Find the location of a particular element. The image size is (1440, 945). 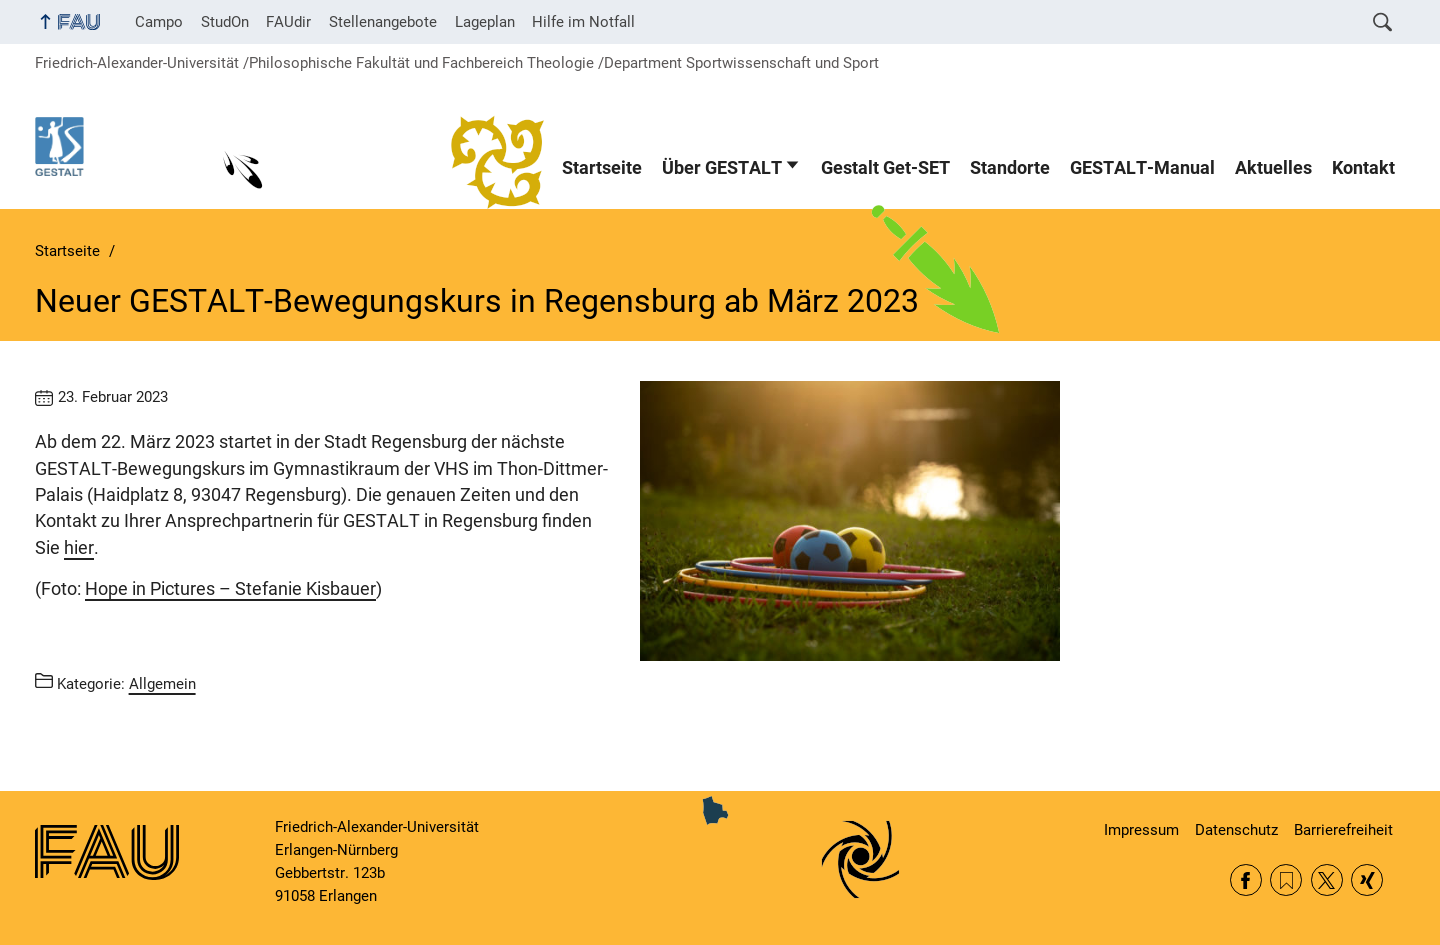

represents a curse or debuff status effect is located at coordinates (498, 163).